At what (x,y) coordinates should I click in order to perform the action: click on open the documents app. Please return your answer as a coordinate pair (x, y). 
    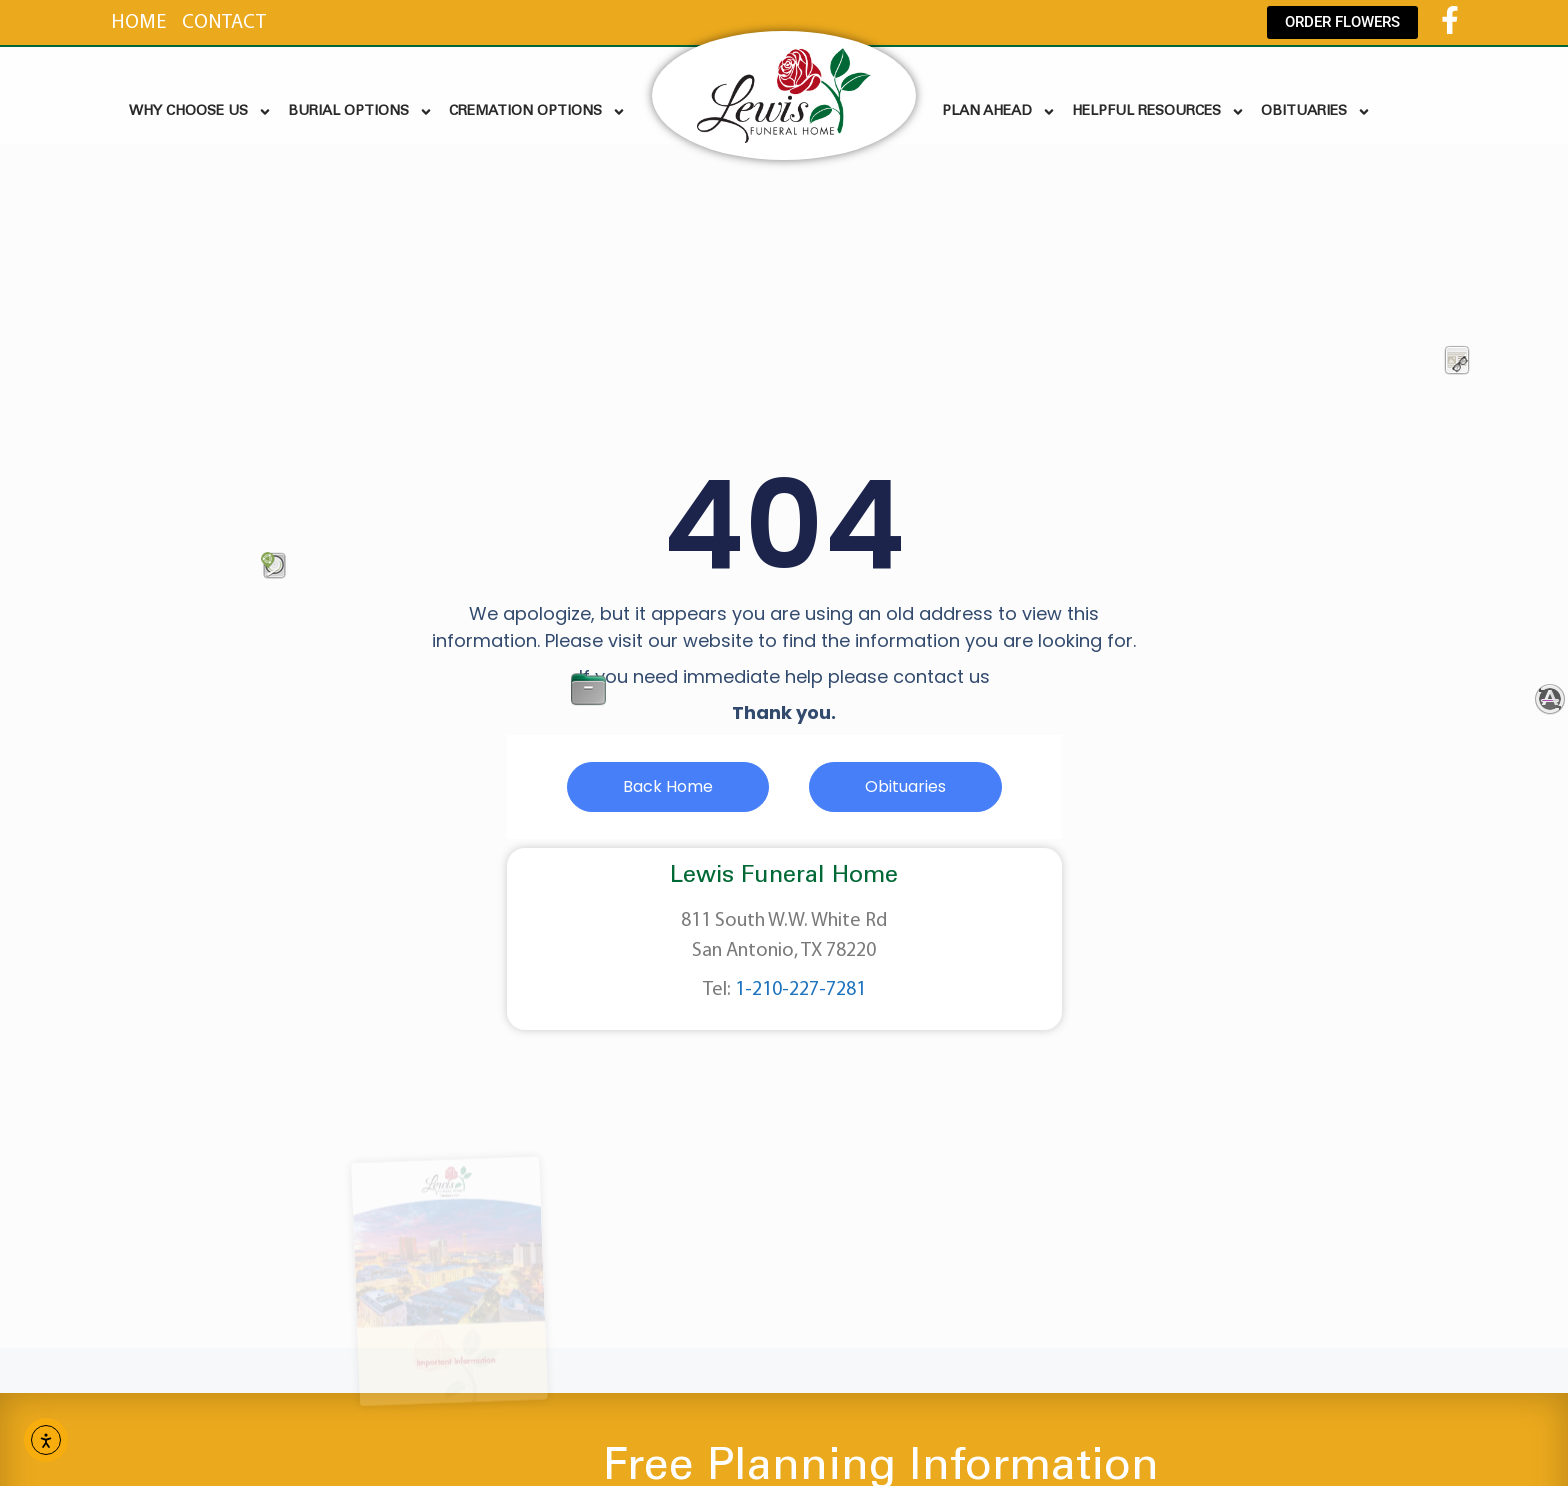
    Looking at the image, I should click on (1457, 360).